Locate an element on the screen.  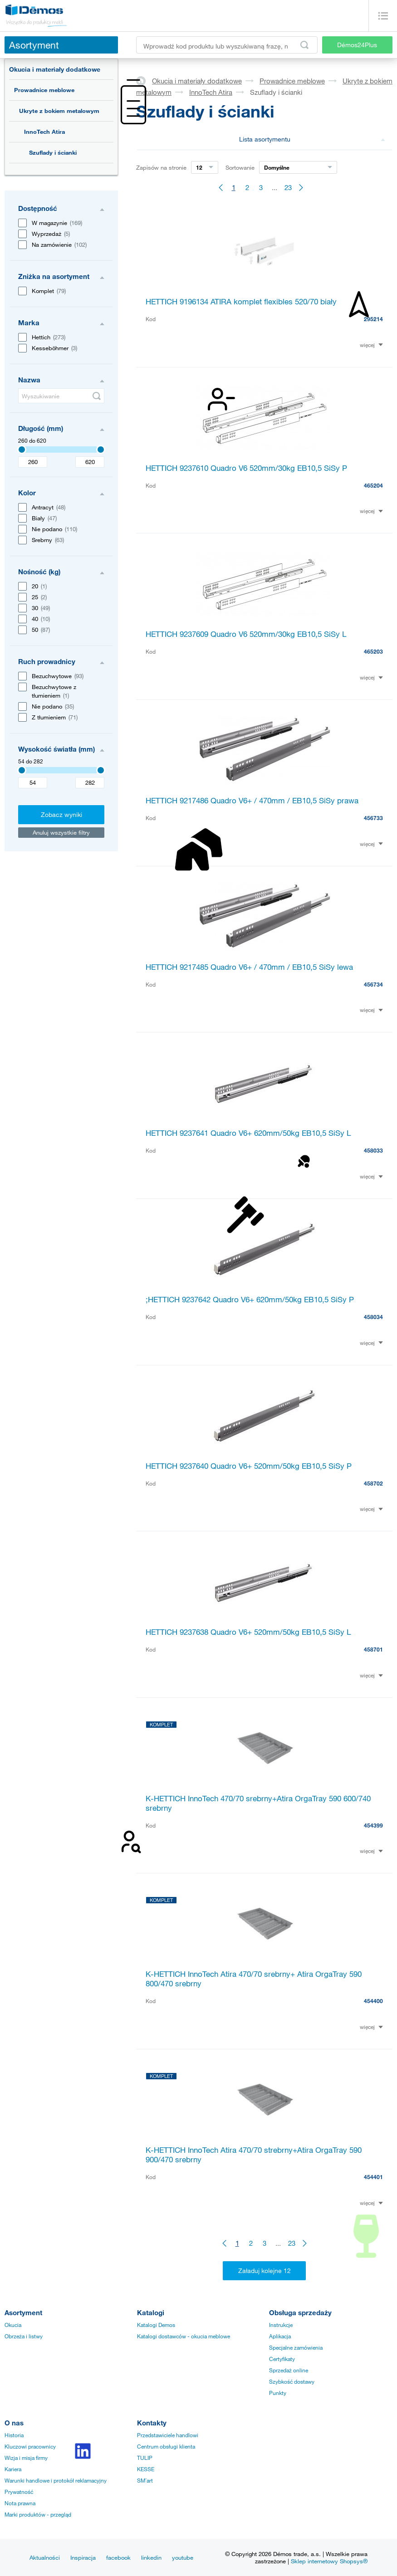
search for a user or contact is located at coordinates (129, 1841).